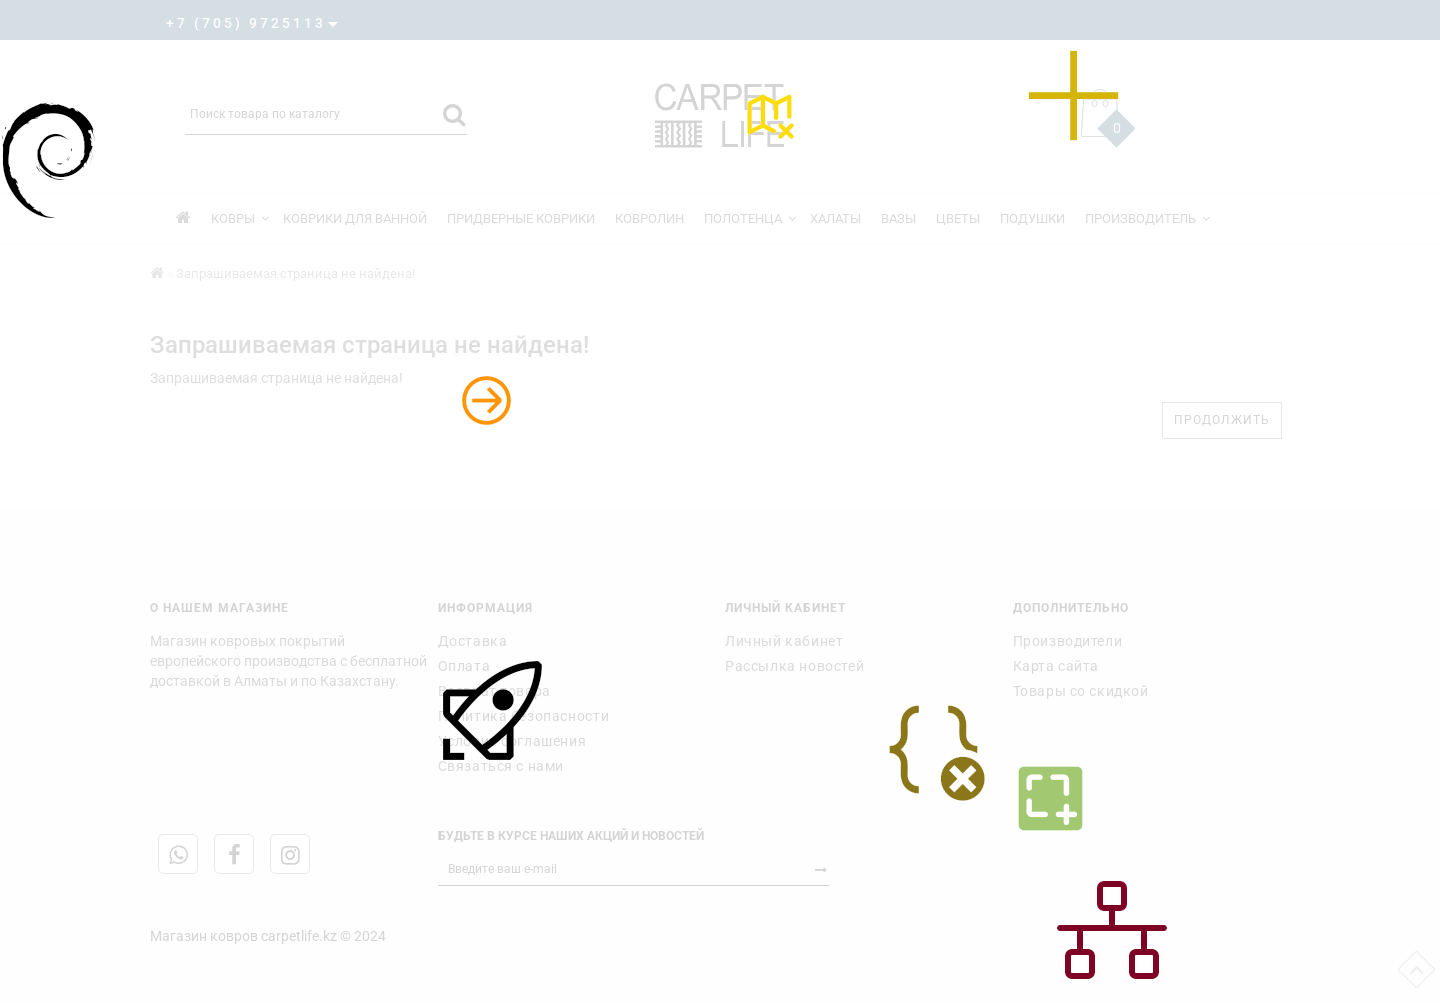 This screenshot has width=1440, height=1003. Describe the element at coordinates (769, 114) in the screenshot. I see `remove a saved map or location` at that location.